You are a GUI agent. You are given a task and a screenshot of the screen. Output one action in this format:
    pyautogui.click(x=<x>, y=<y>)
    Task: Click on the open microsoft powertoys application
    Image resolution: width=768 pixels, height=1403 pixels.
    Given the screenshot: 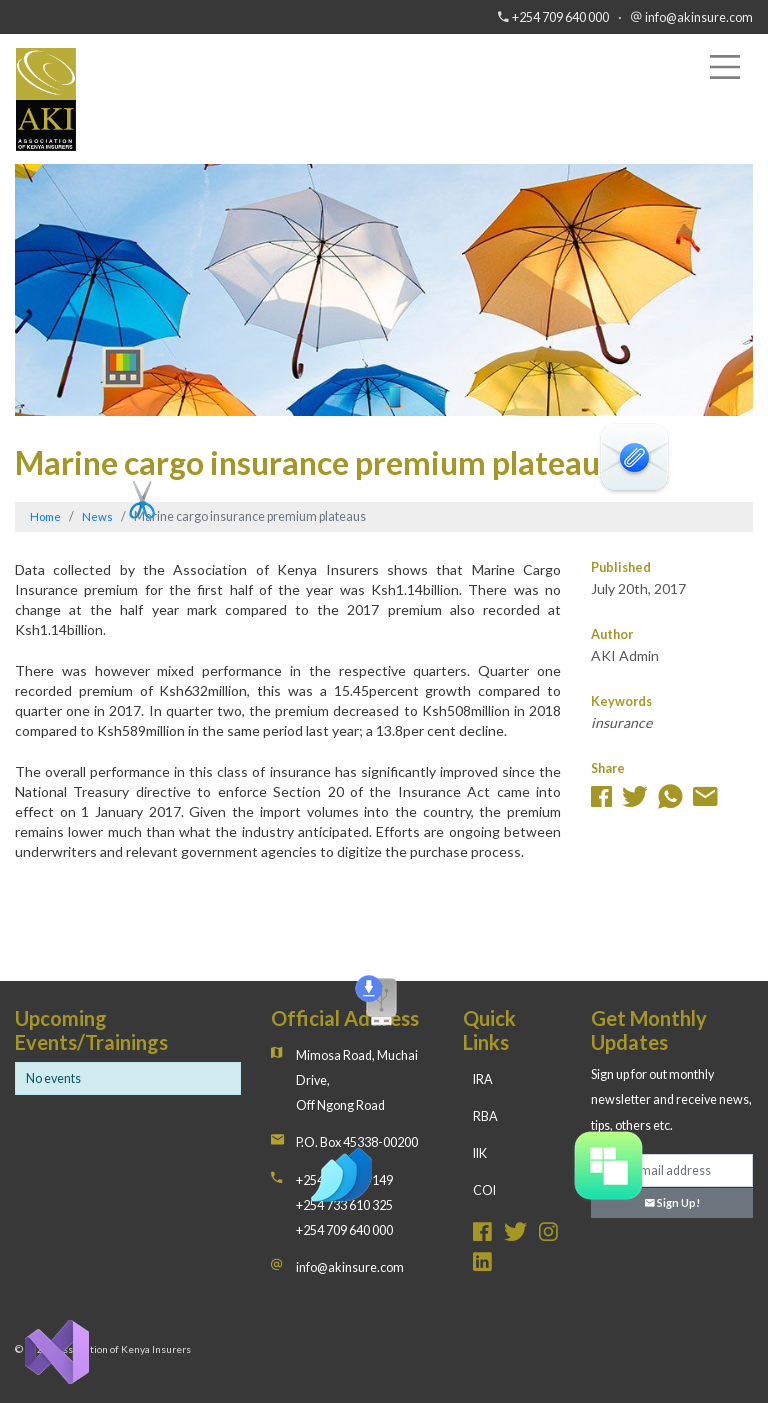 What is the action you would take?
    pyautogui.click(x=123, y=367)
    